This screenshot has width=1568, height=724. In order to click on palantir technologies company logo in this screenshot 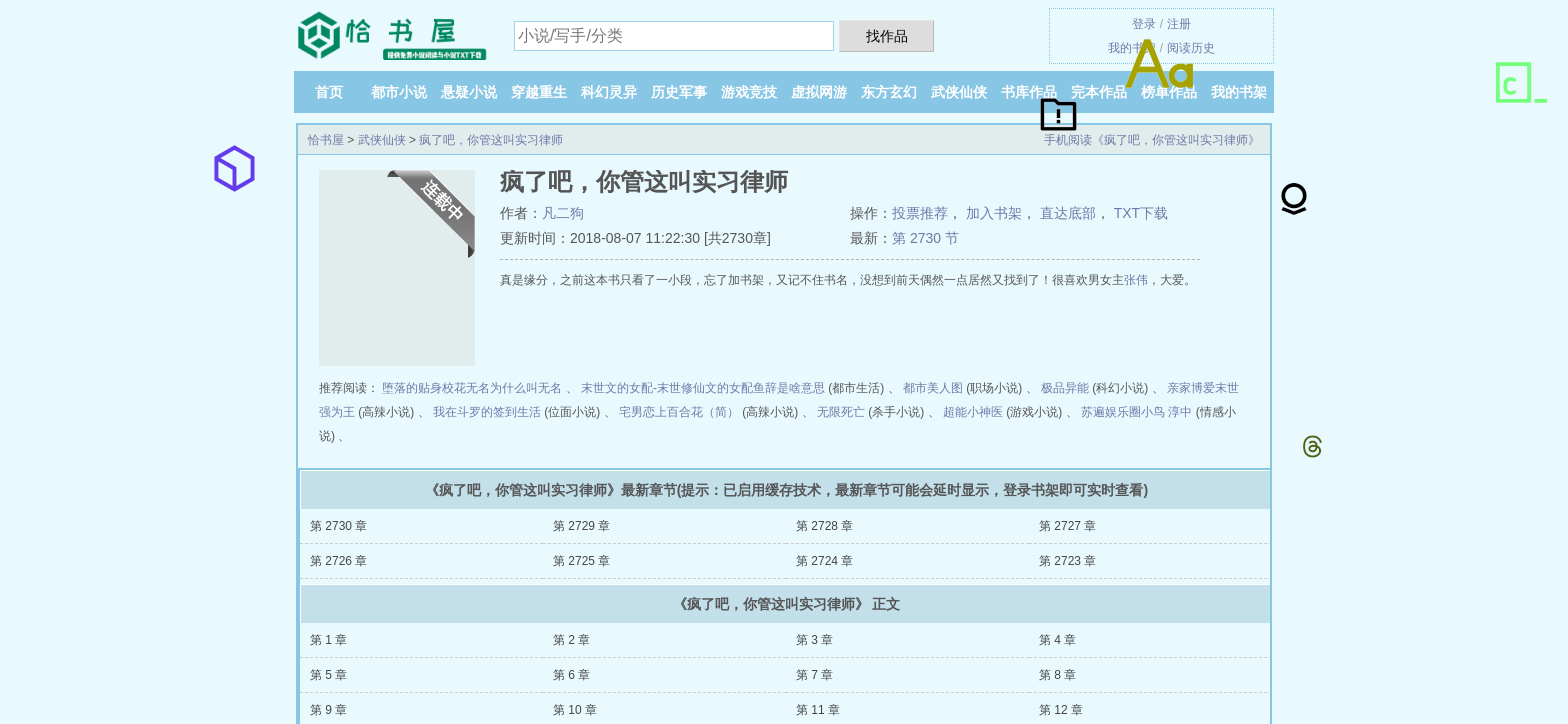, I will do `click(1294, 199)`.